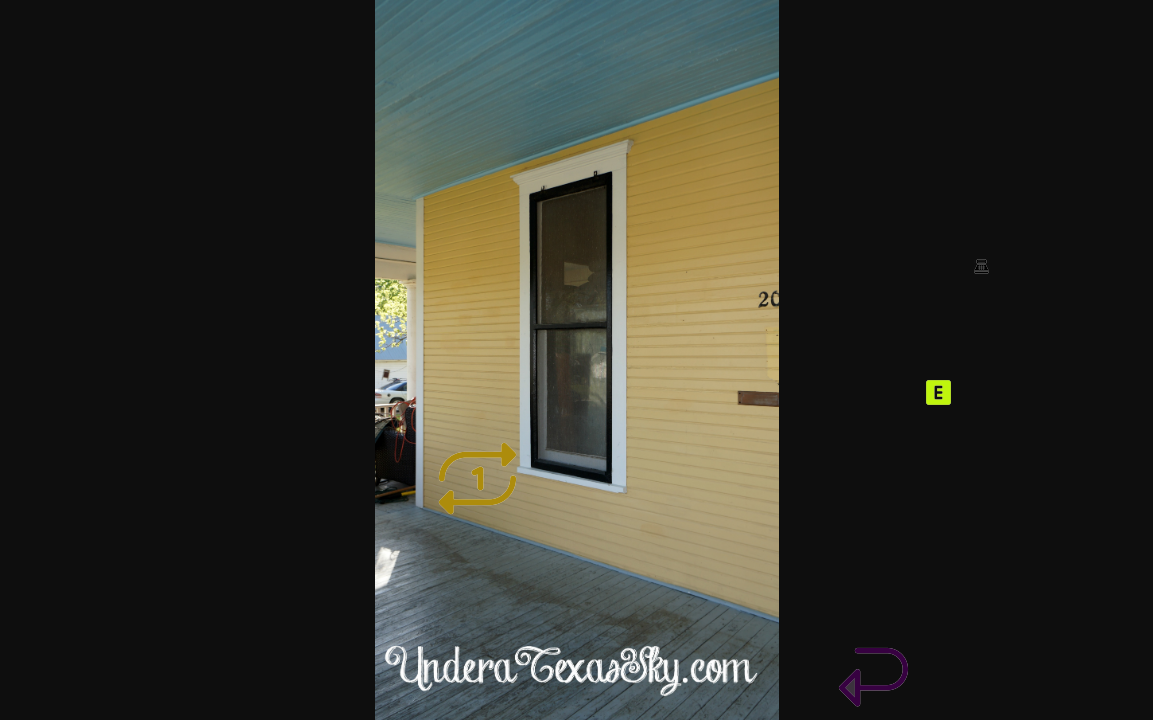 The width and height of the screenshot is (1153, 720). Describe the element at coordinates (981, 266) in the screenshot. I see `access point of sale or checkout system` at that location.